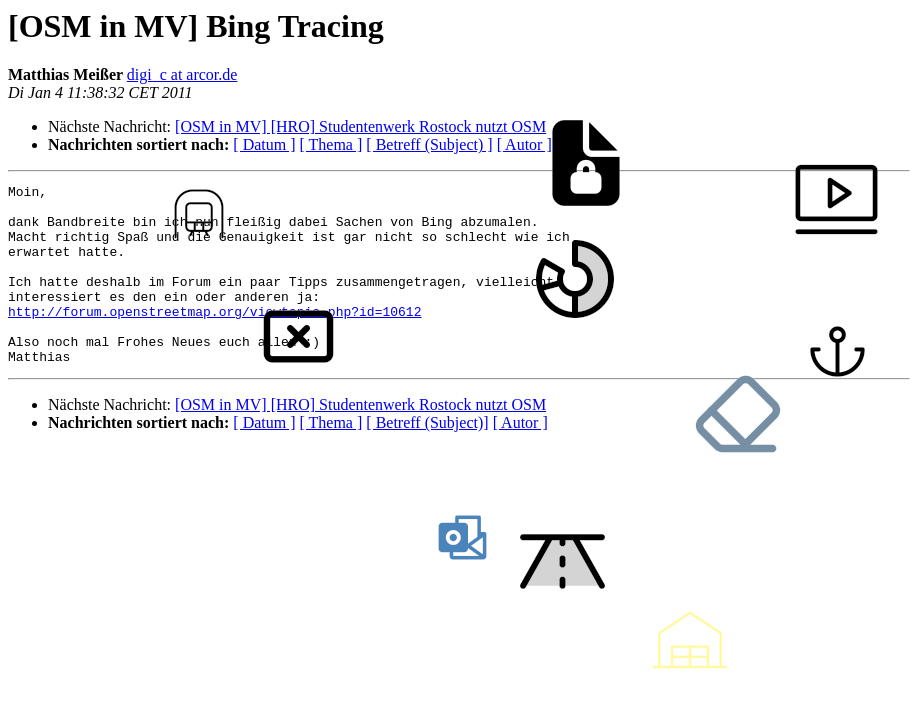  Describe the element at coordinates (575, 279) in the screenshot. I see `view analytics breakdown` at that location.